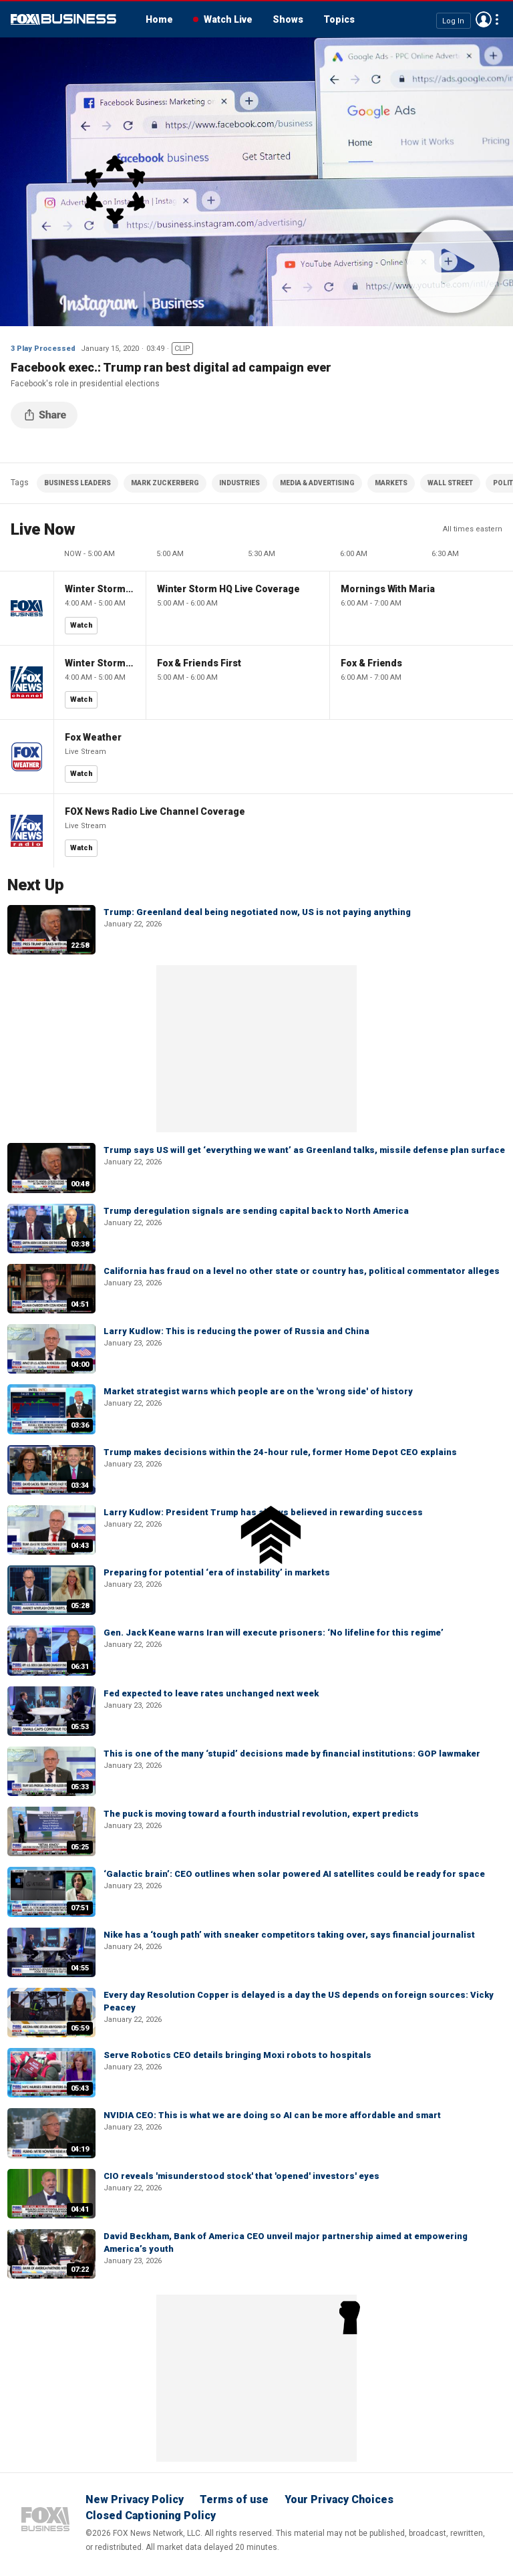 This screenshot has height=2576, width=513. I want to click on indicates rebellion or protest theme, so click(349, 2317).